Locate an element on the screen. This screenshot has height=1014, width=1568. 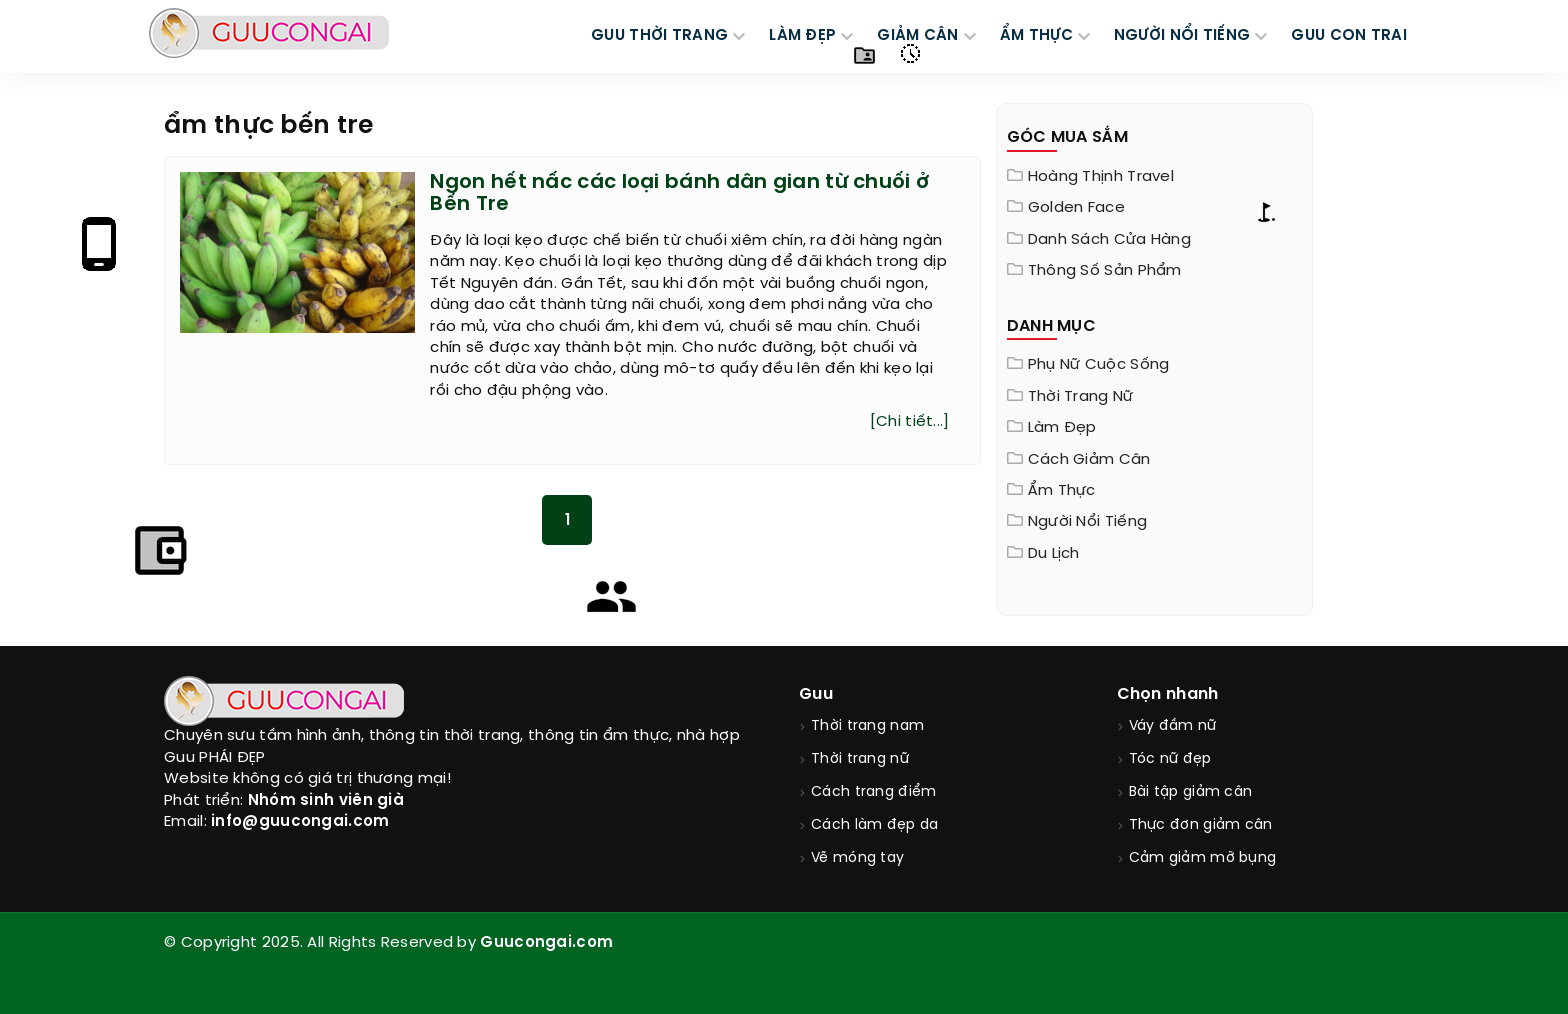
access phone or calling features is located at coordinates (99, 244).